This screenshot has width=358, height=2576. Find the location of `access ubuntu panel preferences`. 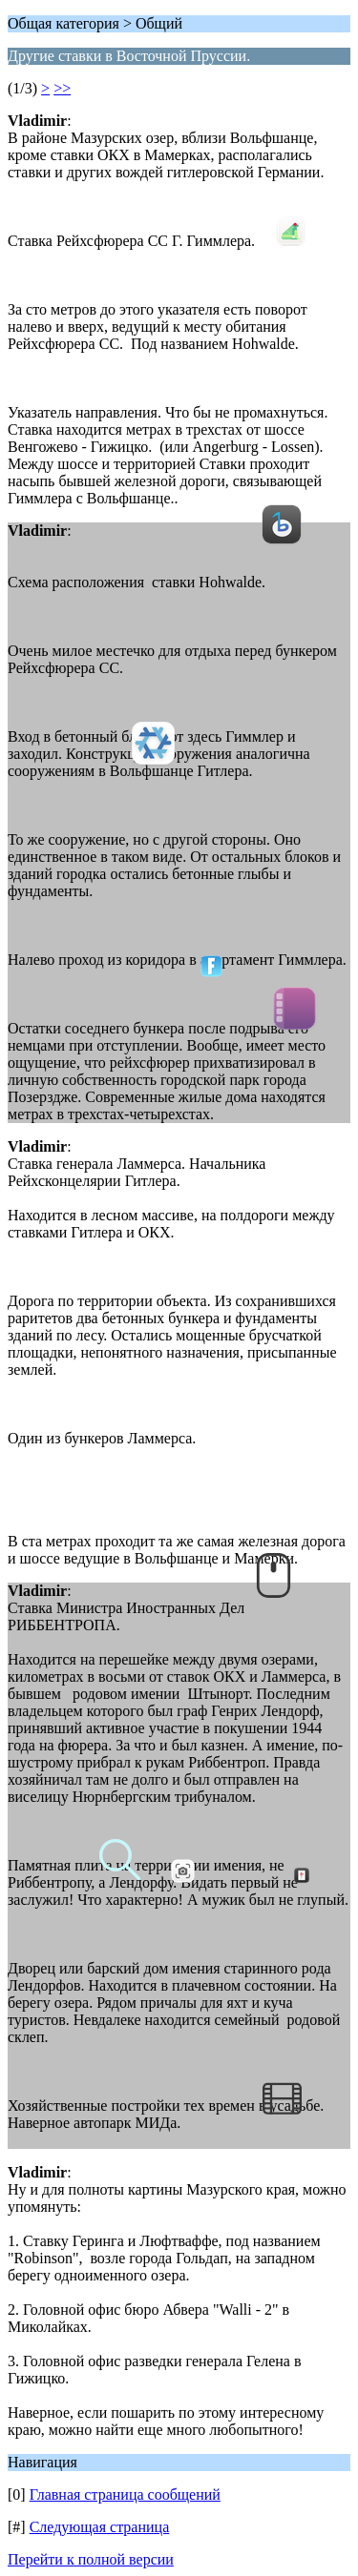

access ubuntu panel preferences is located at coordinates (294, 1009).